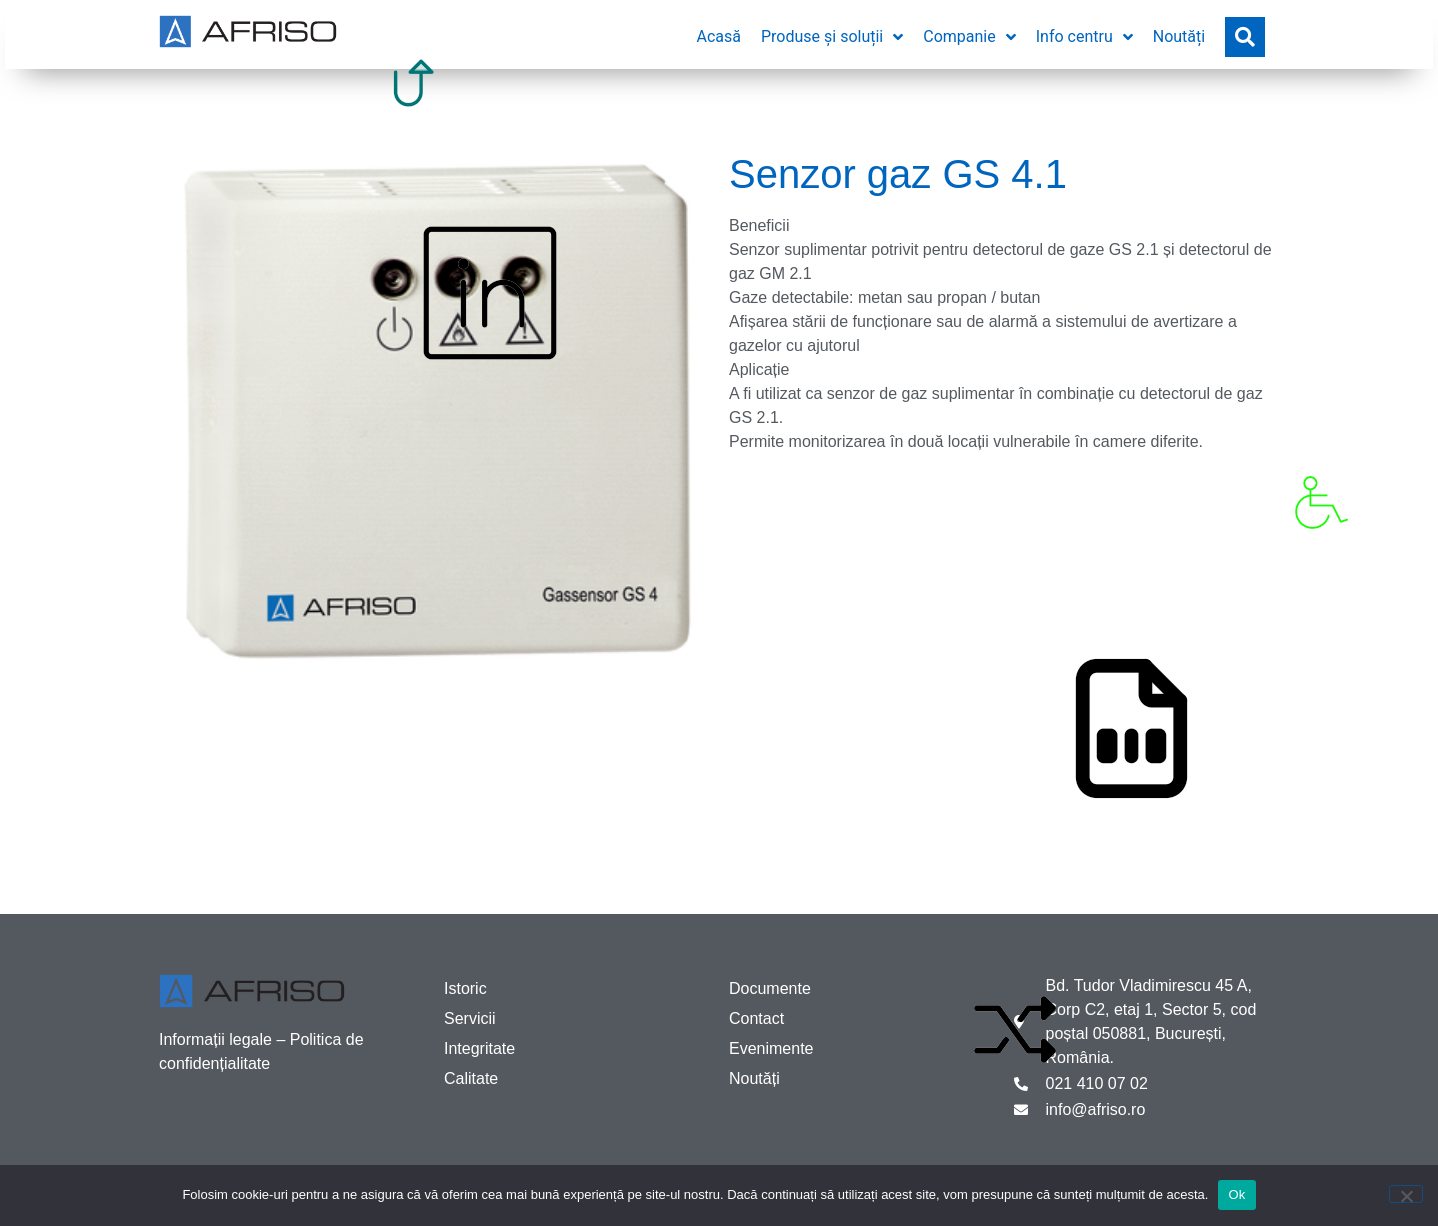 This screenshot has height=1226, width=1438. I want to click on redo or repeat the last action, so click(412, 83).